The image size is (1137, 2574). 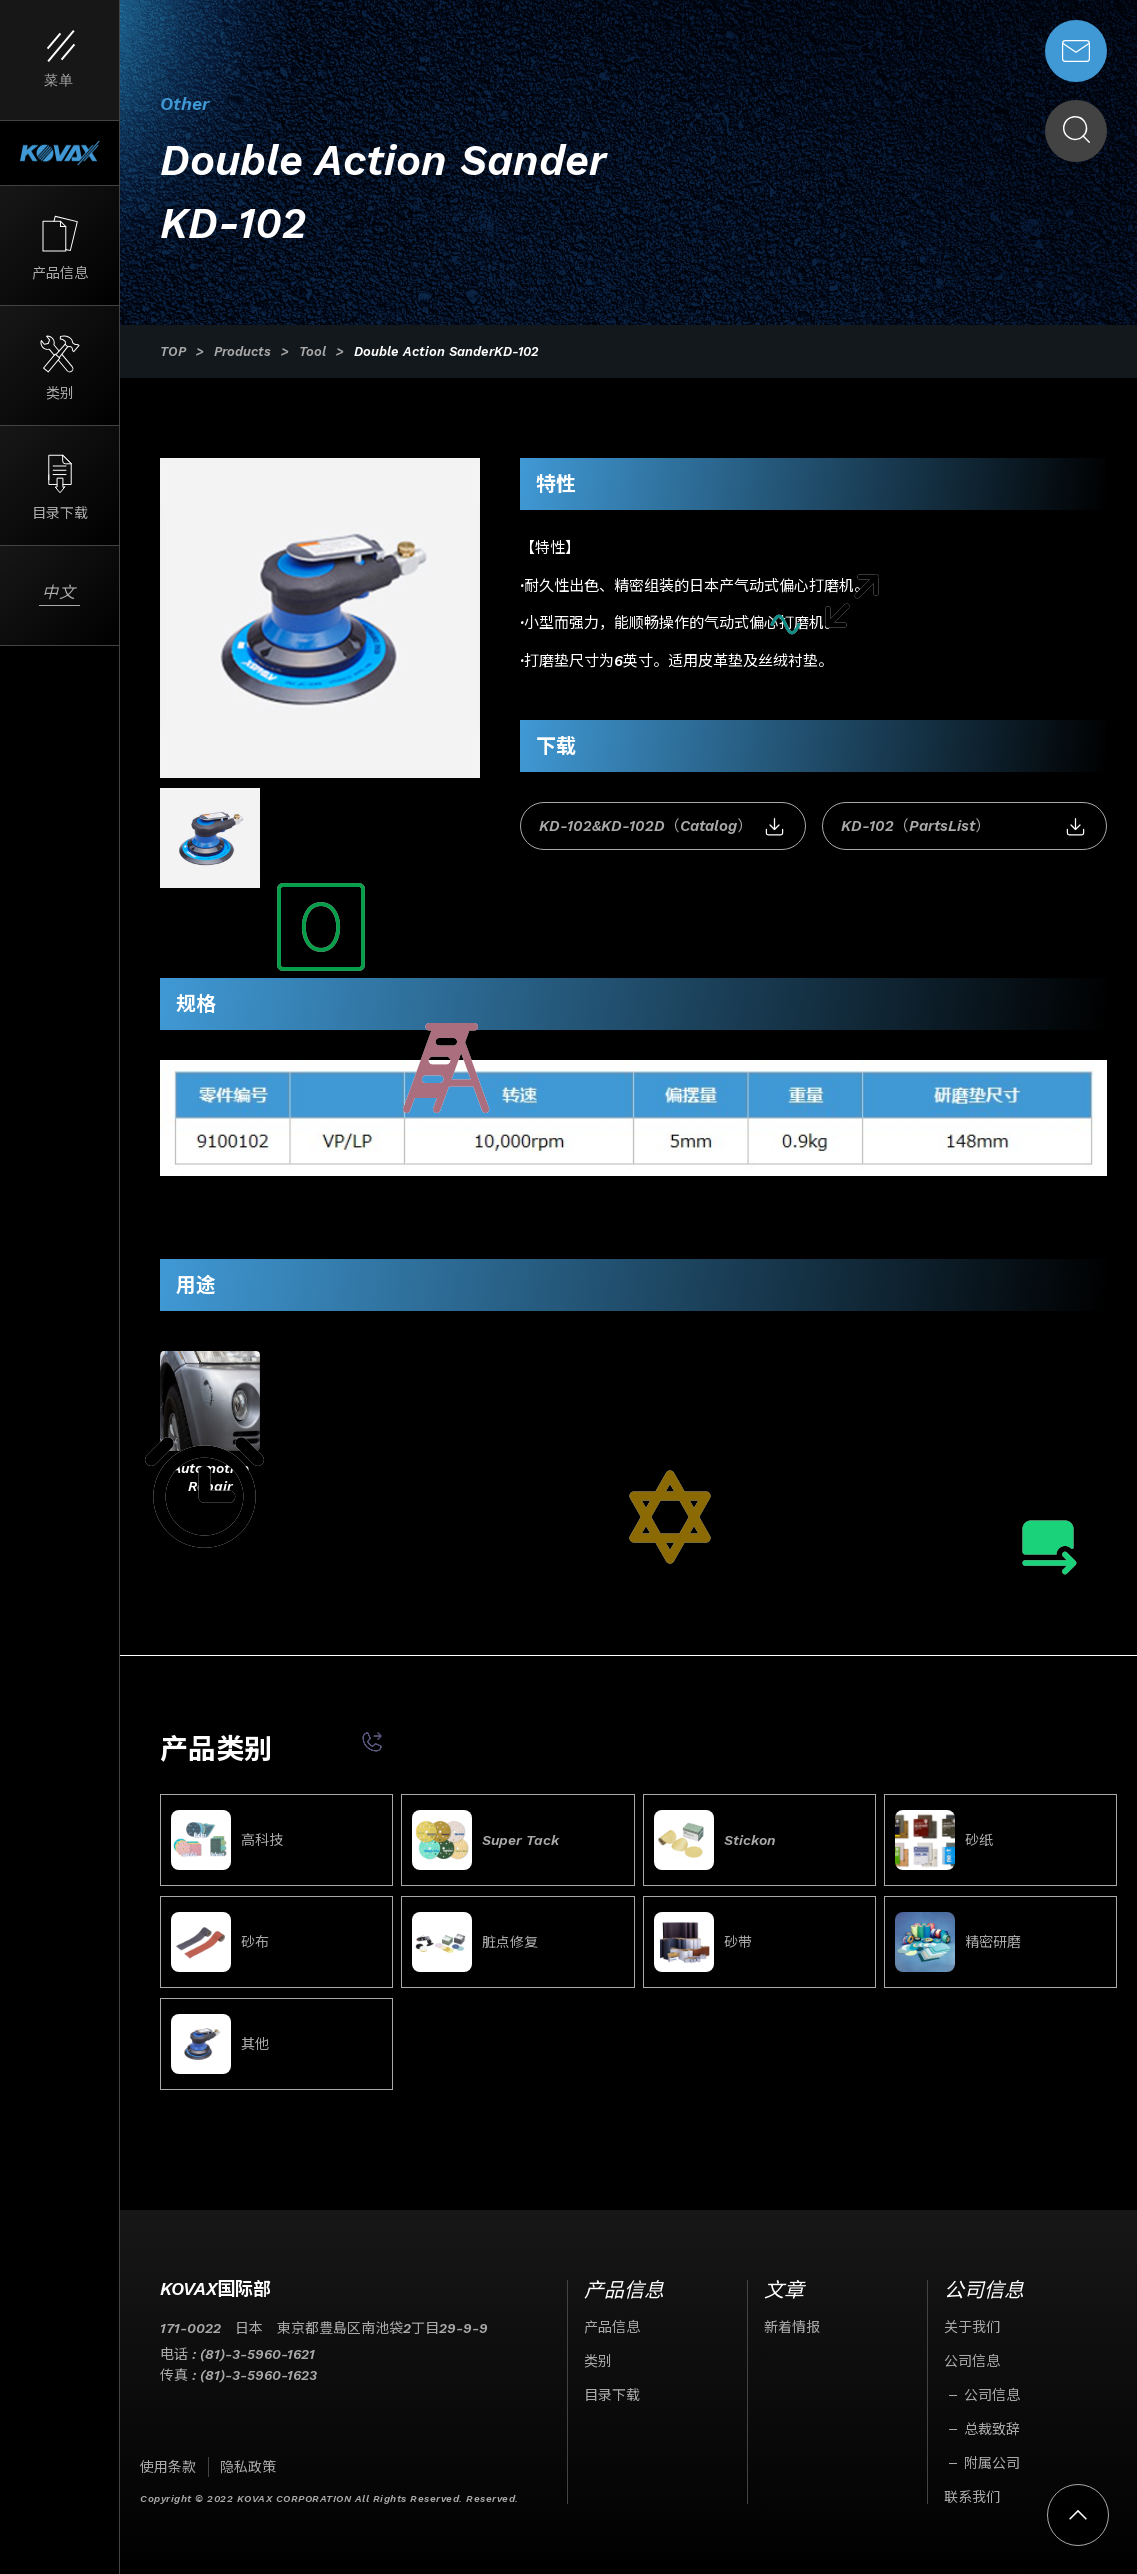 I want to click on indicates jewish religious content or services, so click(x=670, y=1517).